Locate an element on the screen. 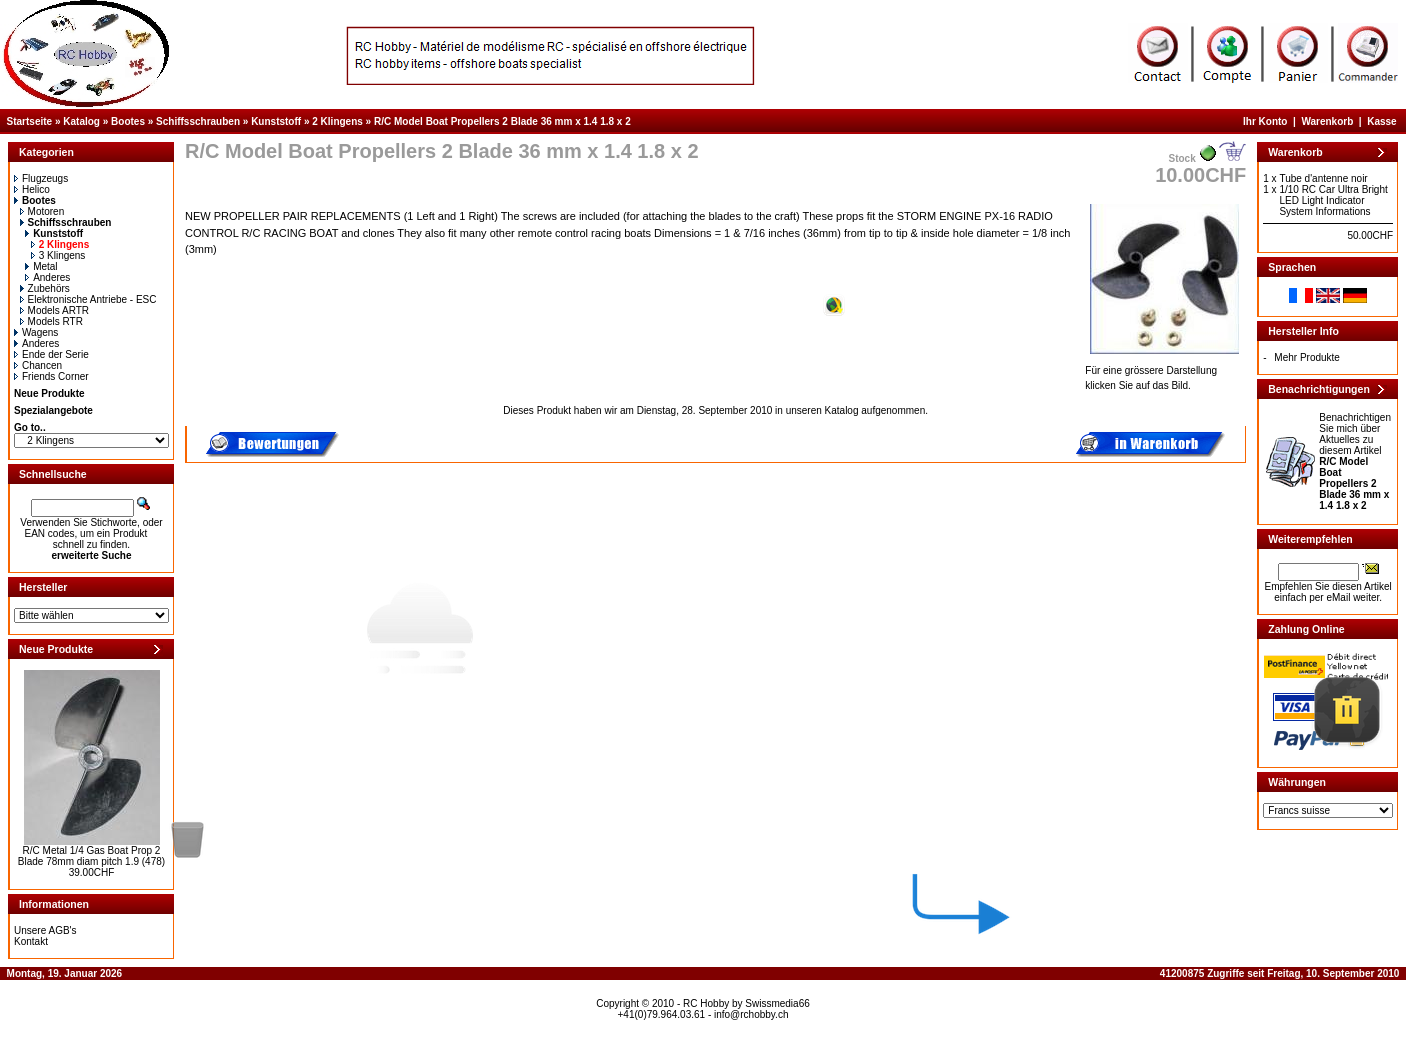  forward an email message is located at coordinates (962, 903).